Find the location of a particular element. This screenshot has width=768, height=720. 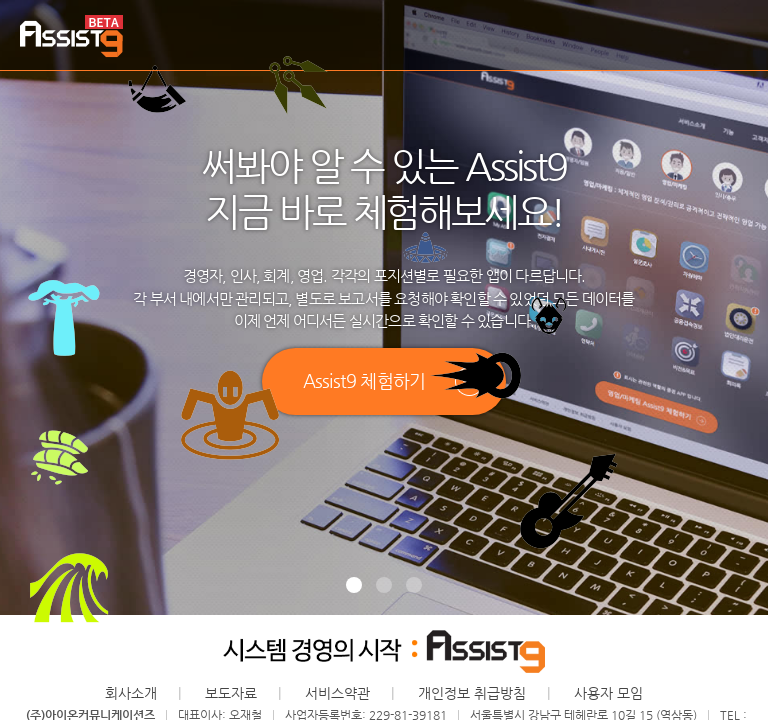

fire weapon or use special attack is located at coordinates (475, 375).